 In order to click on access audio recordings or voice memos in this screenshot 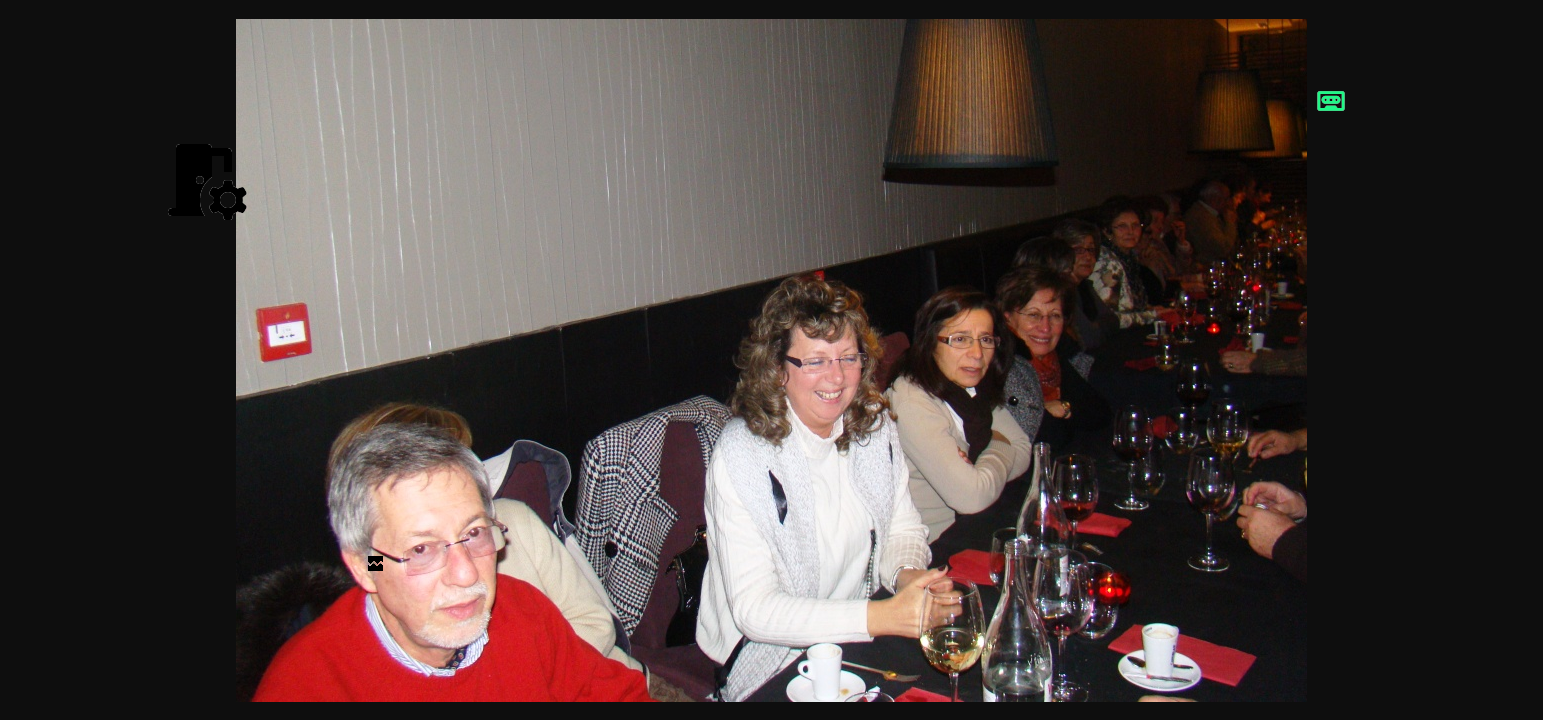, I will do `click(1331, 101)`.